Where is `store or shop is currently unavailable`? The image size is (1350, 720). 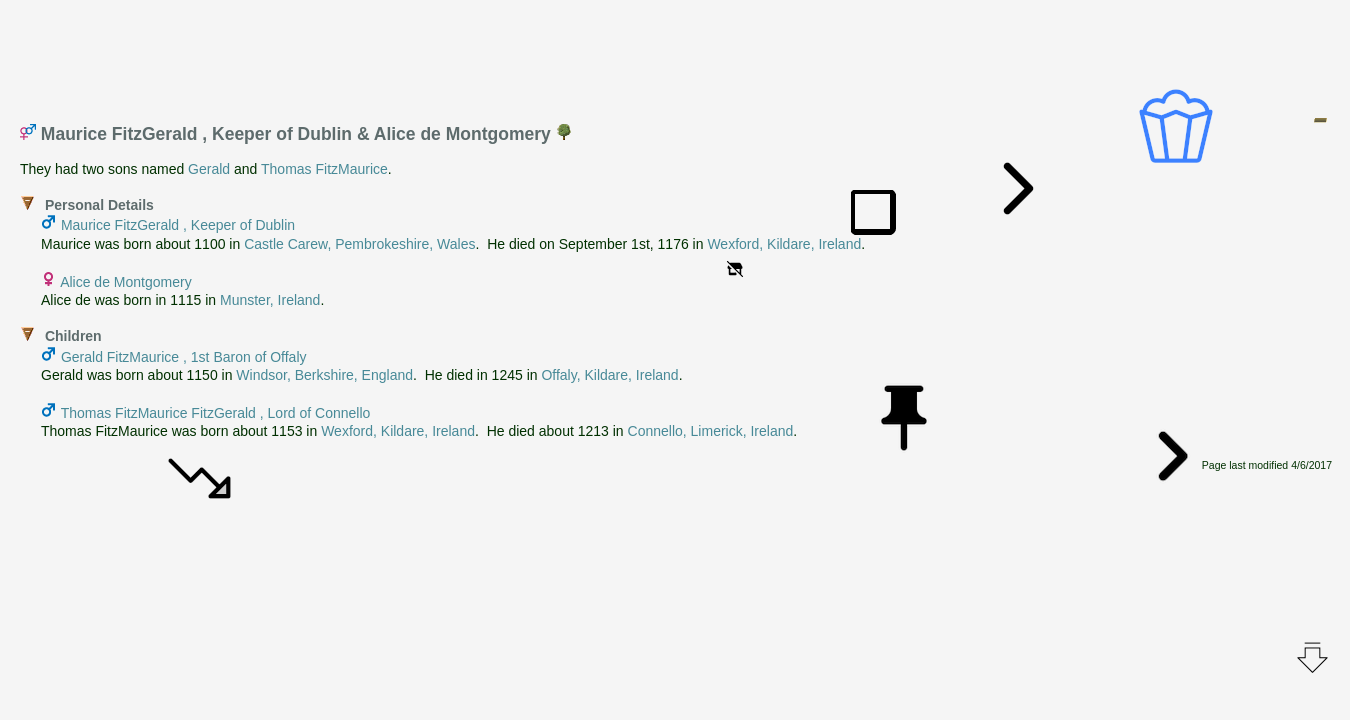 store or shop is currently unavailable is located at coordinates (735, 269).